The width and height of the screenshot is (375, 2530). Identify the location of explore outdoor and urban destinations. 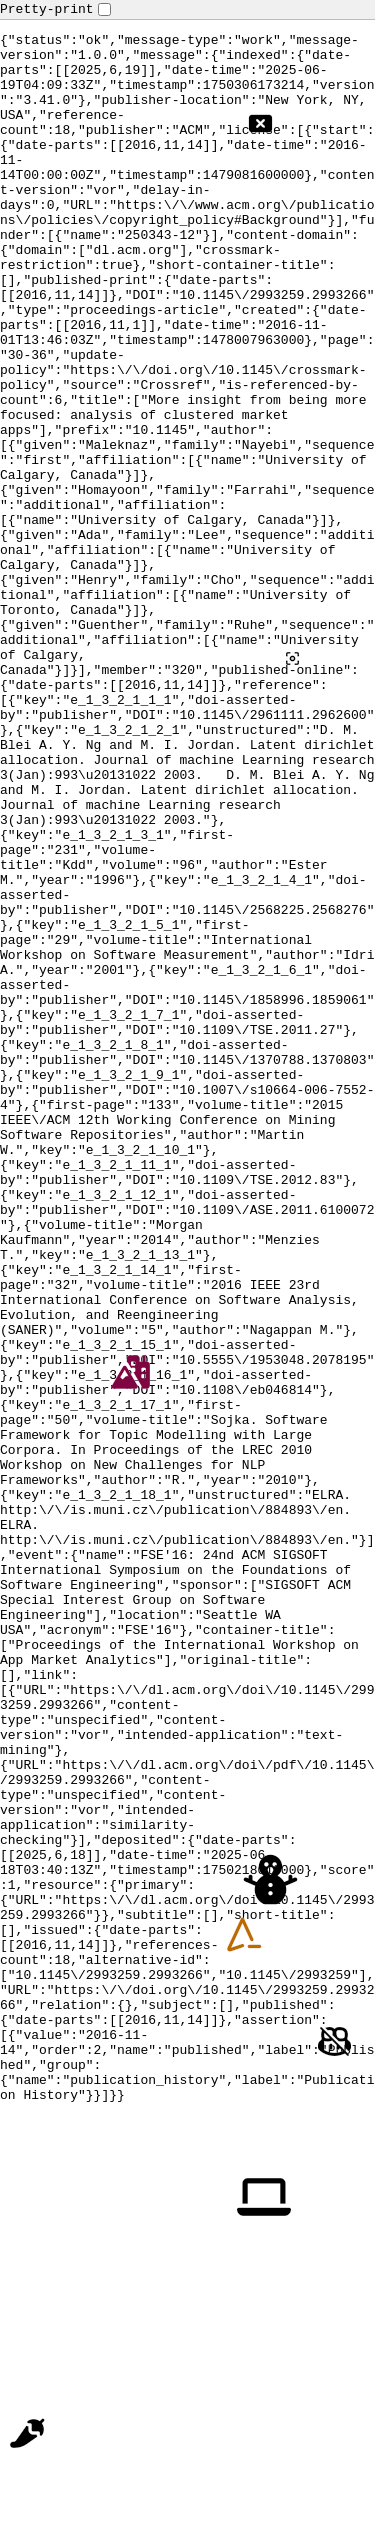
(131, 1372).